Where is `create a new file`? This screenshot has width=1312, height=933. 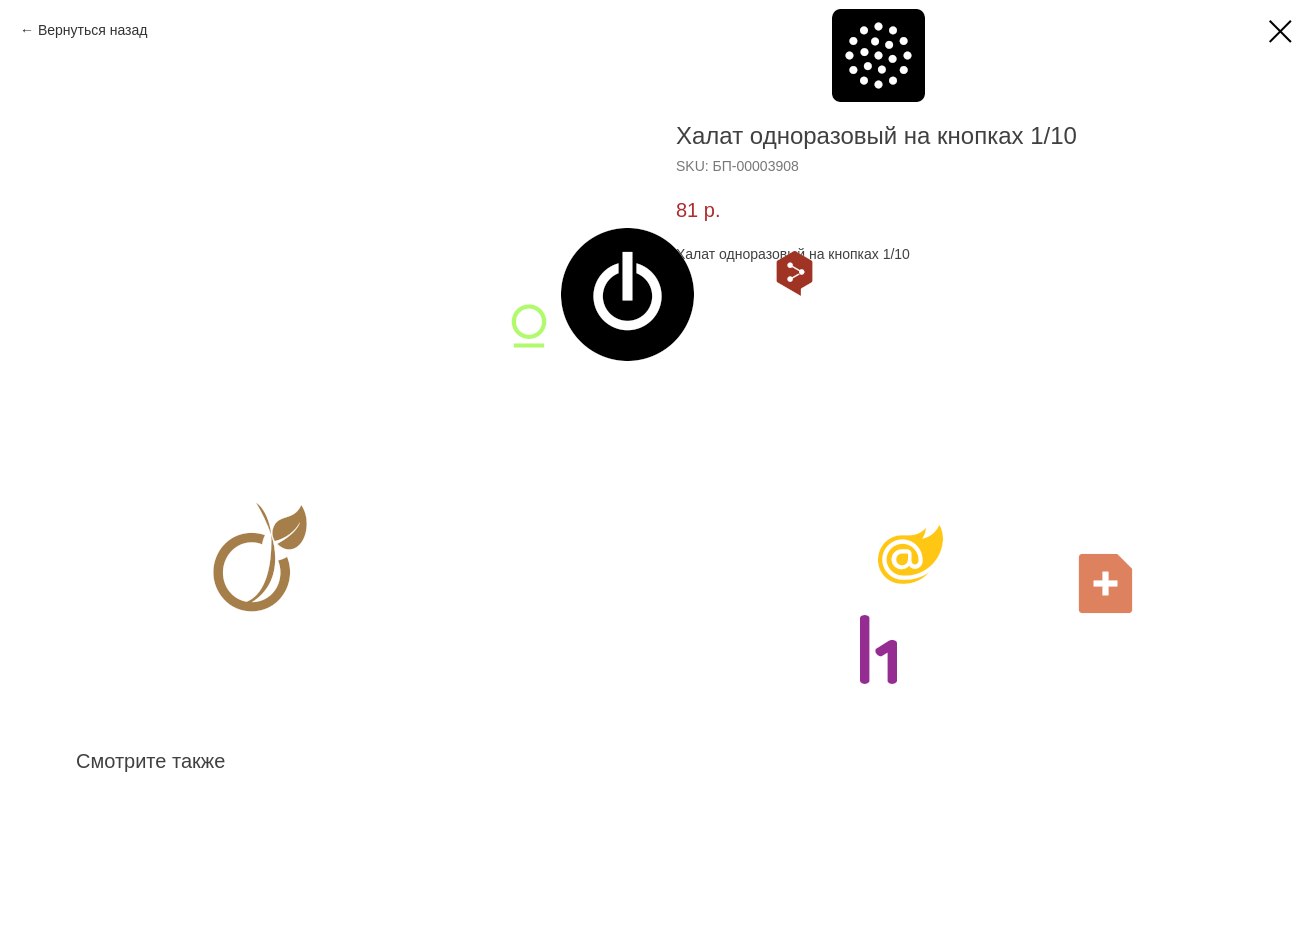
create a new file is located at coordinates (1105, 583).